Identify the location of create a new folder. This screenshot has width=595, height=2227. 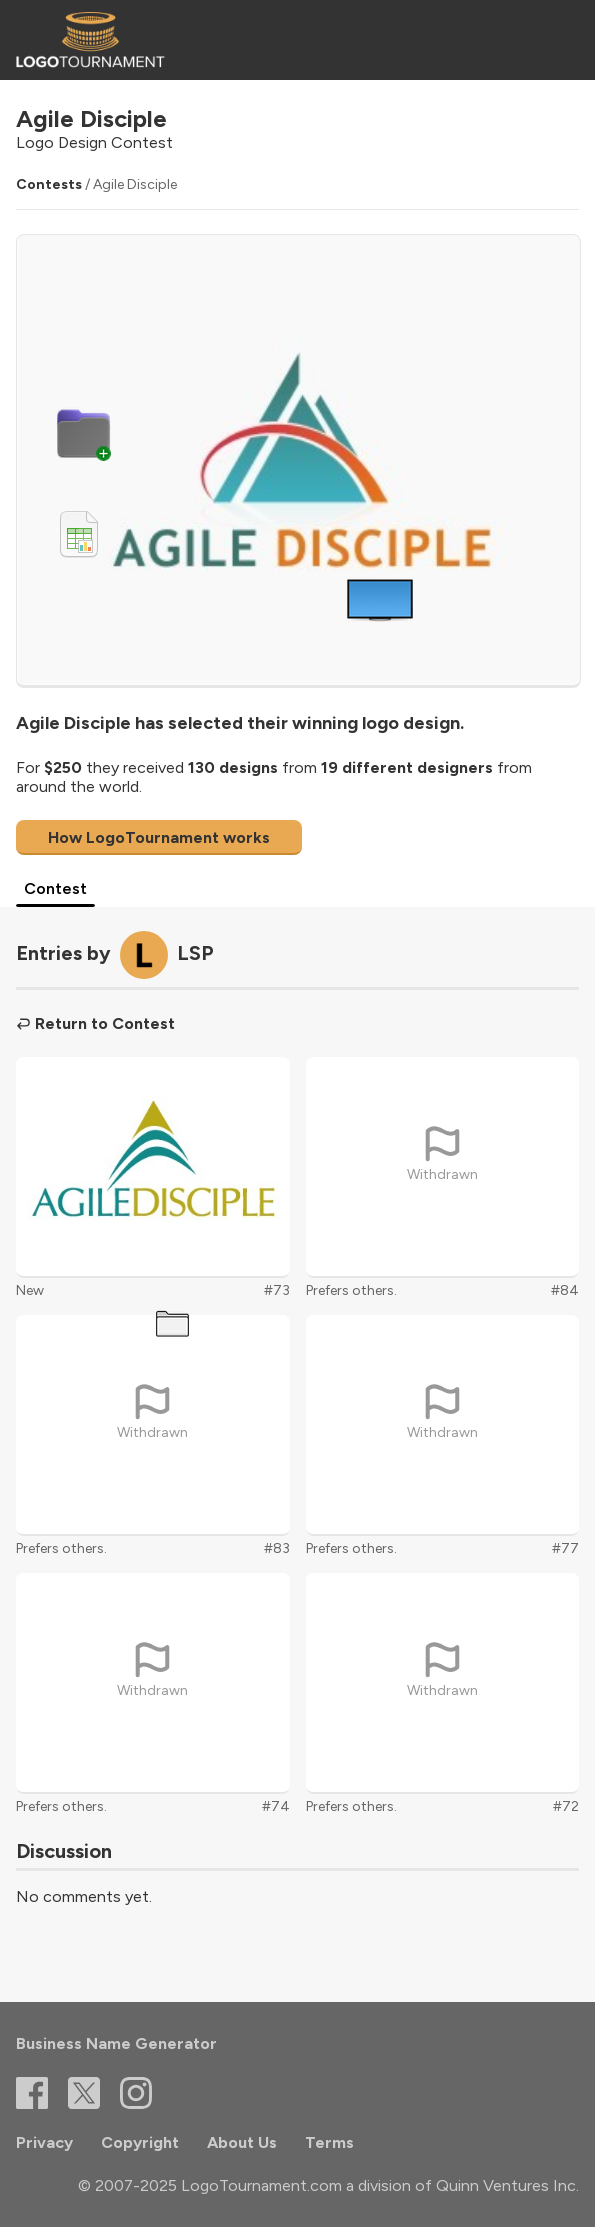
(83, 433).